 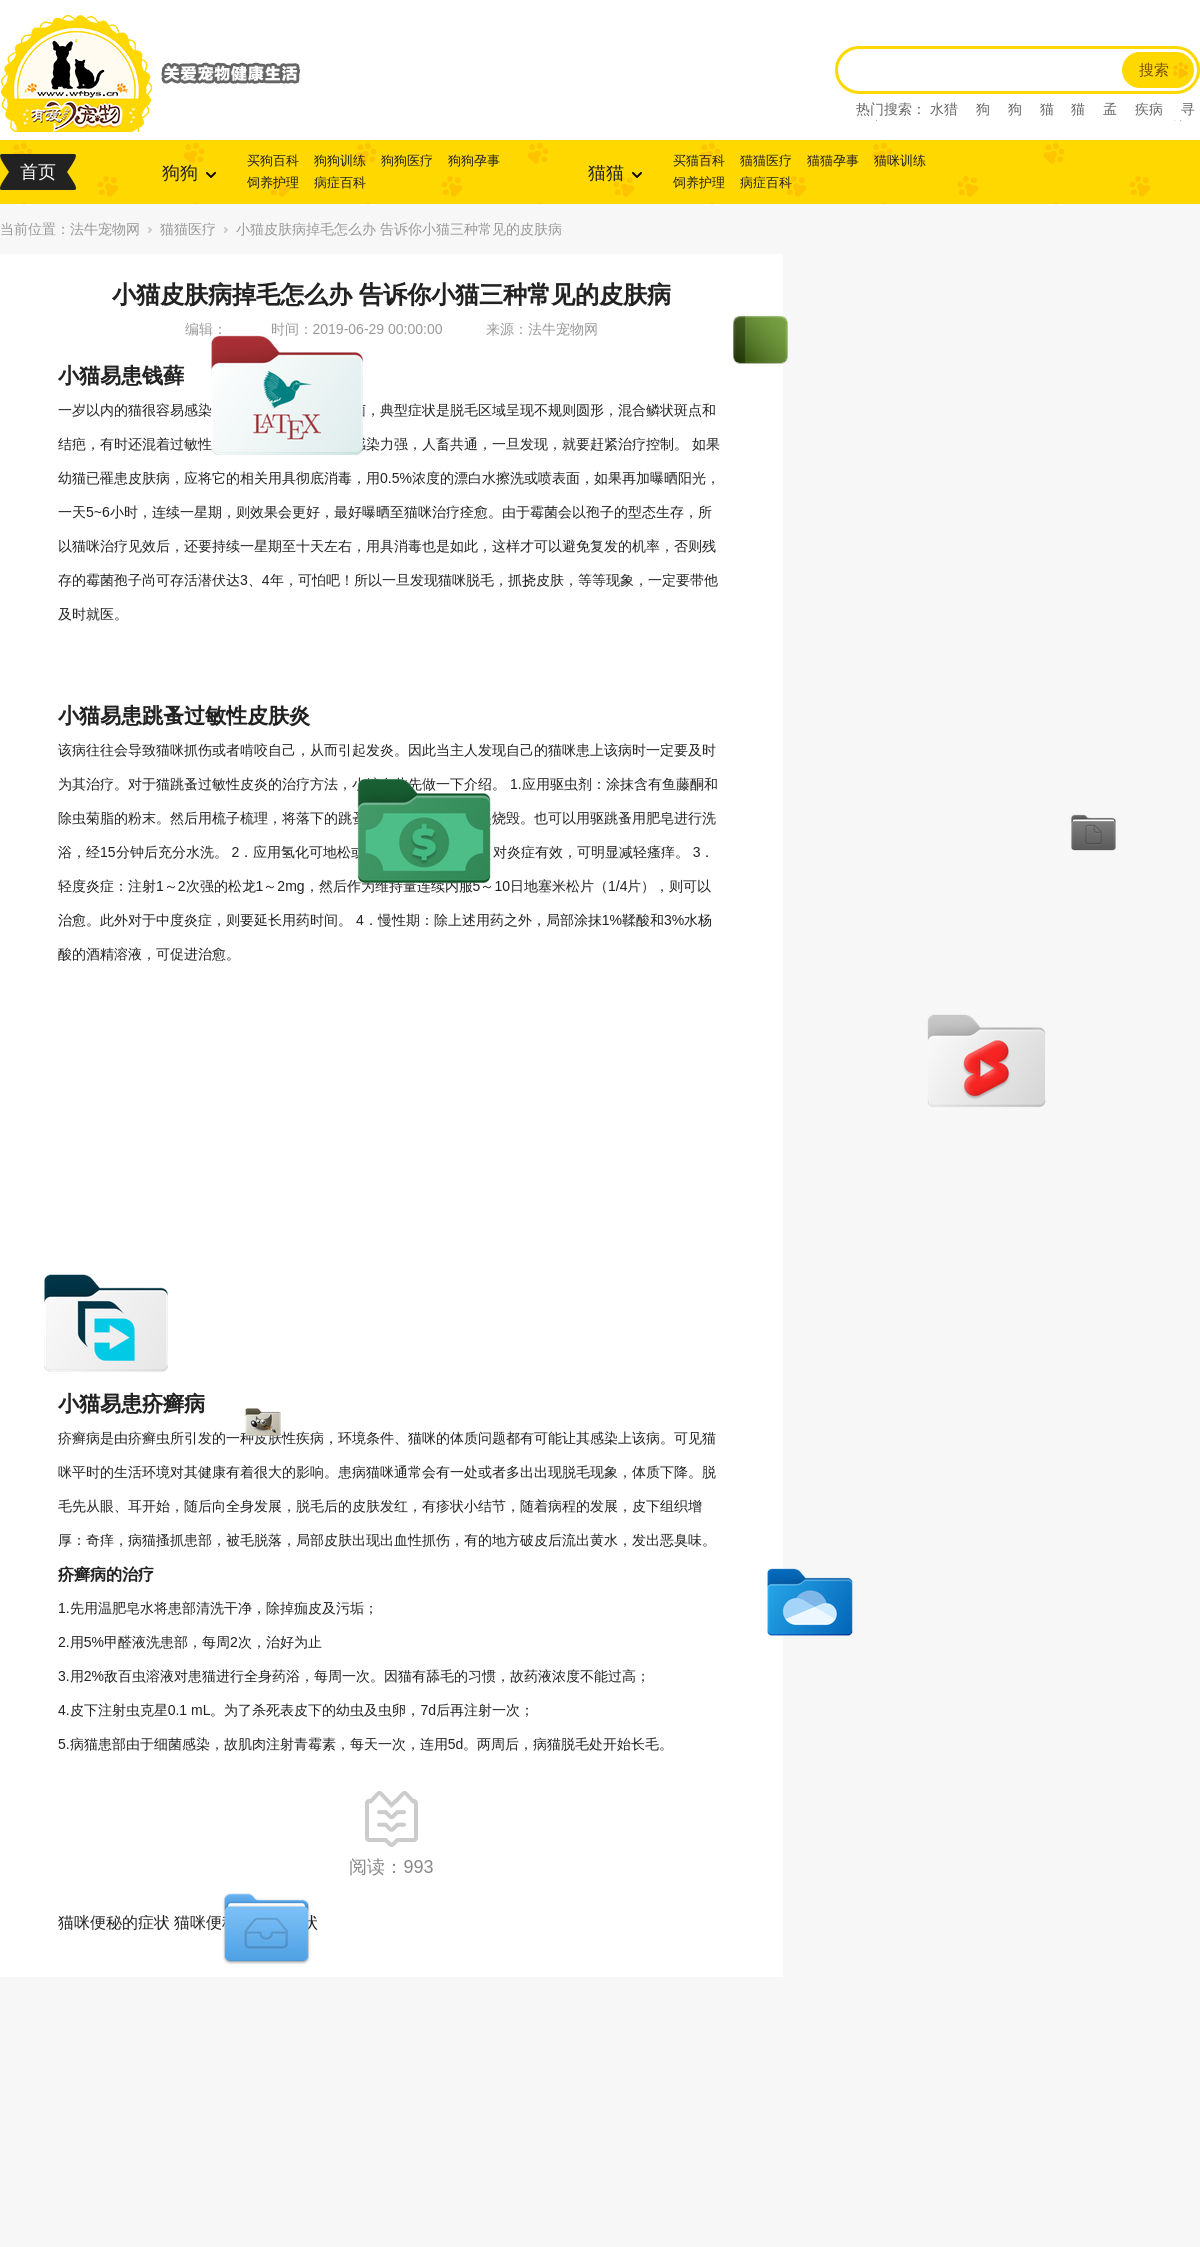 I want to click on open your documents folder, so click(x=1093, y=832).